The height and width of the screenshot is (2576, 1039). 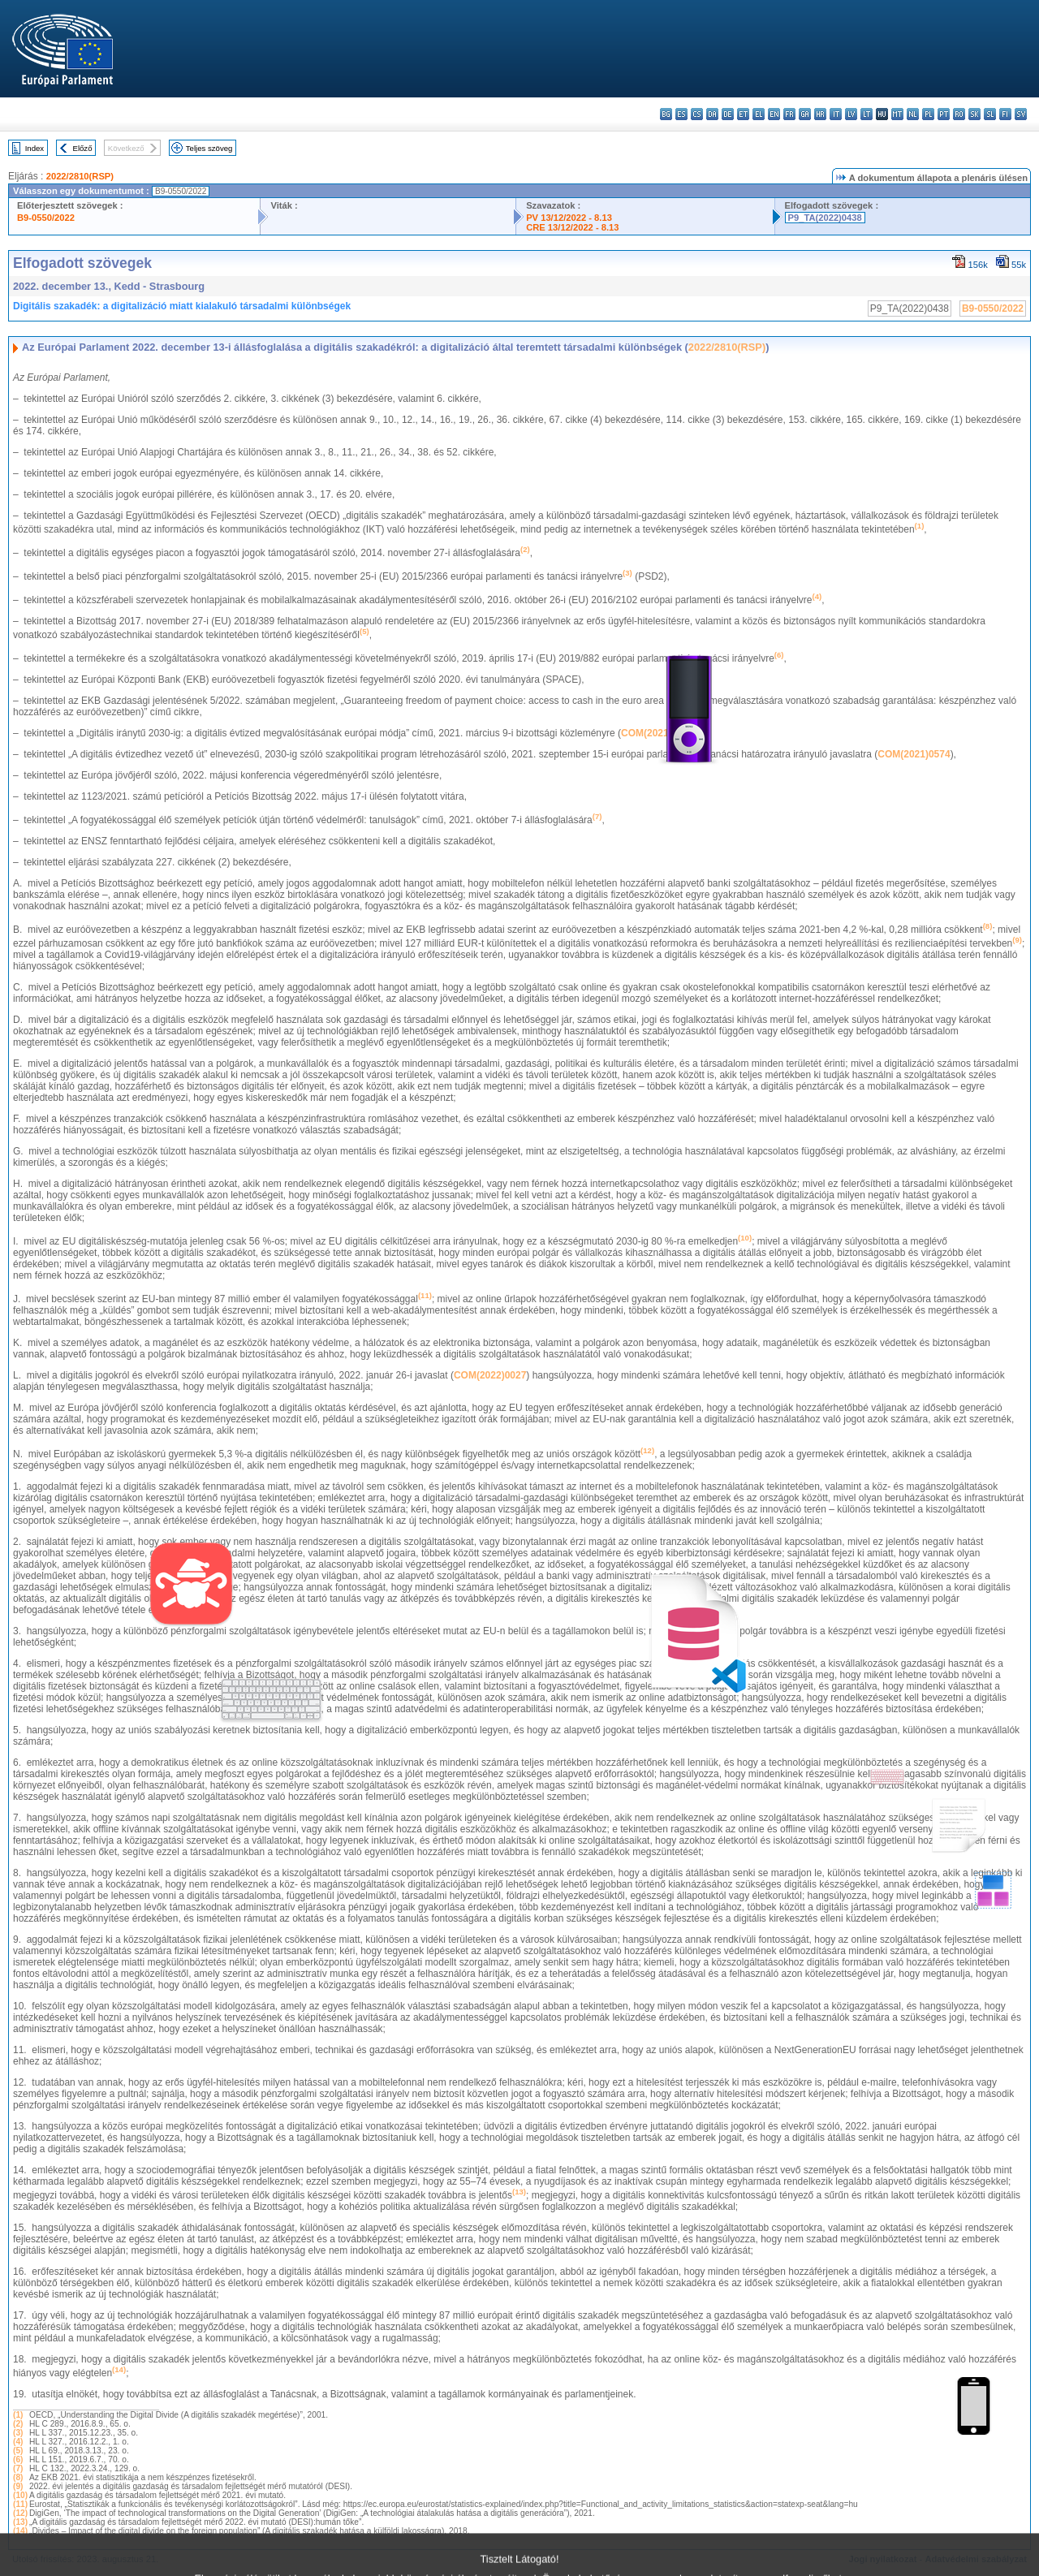 What do you see at coordinates (271, 1699) in the screenshot?
I see `connect to a wireless keyboard` at bounding box center [271, 1699].